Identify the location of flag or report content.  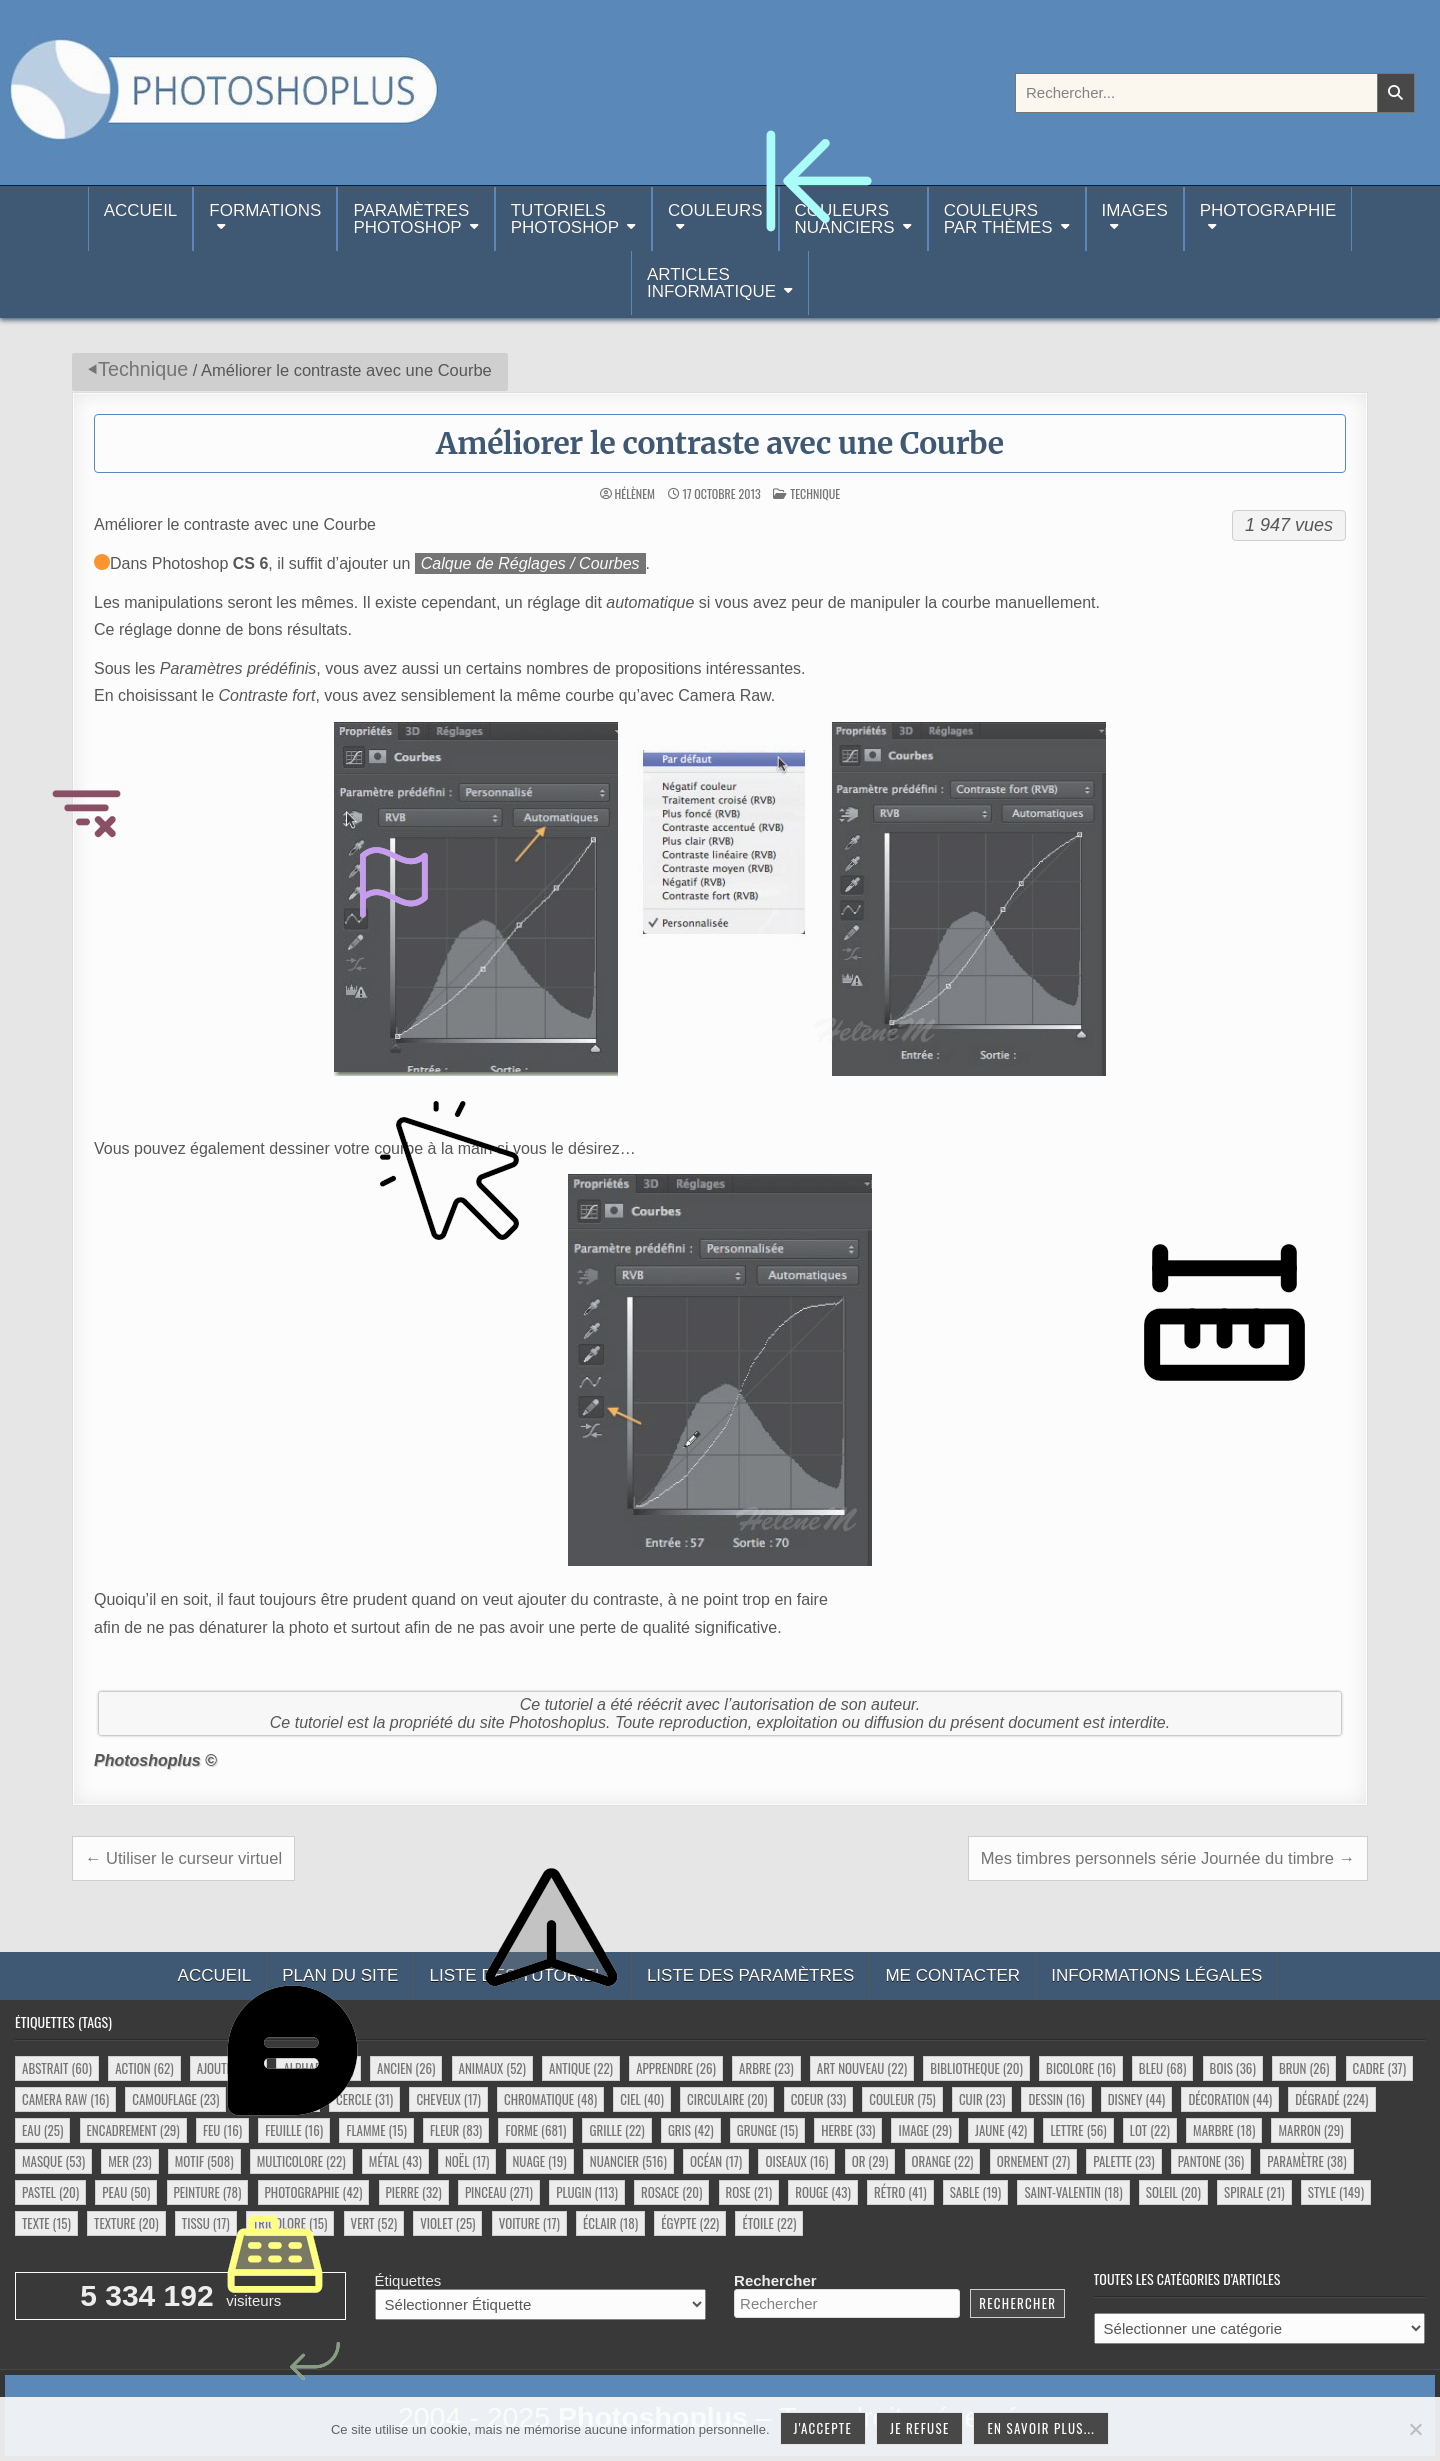
(391, 881).